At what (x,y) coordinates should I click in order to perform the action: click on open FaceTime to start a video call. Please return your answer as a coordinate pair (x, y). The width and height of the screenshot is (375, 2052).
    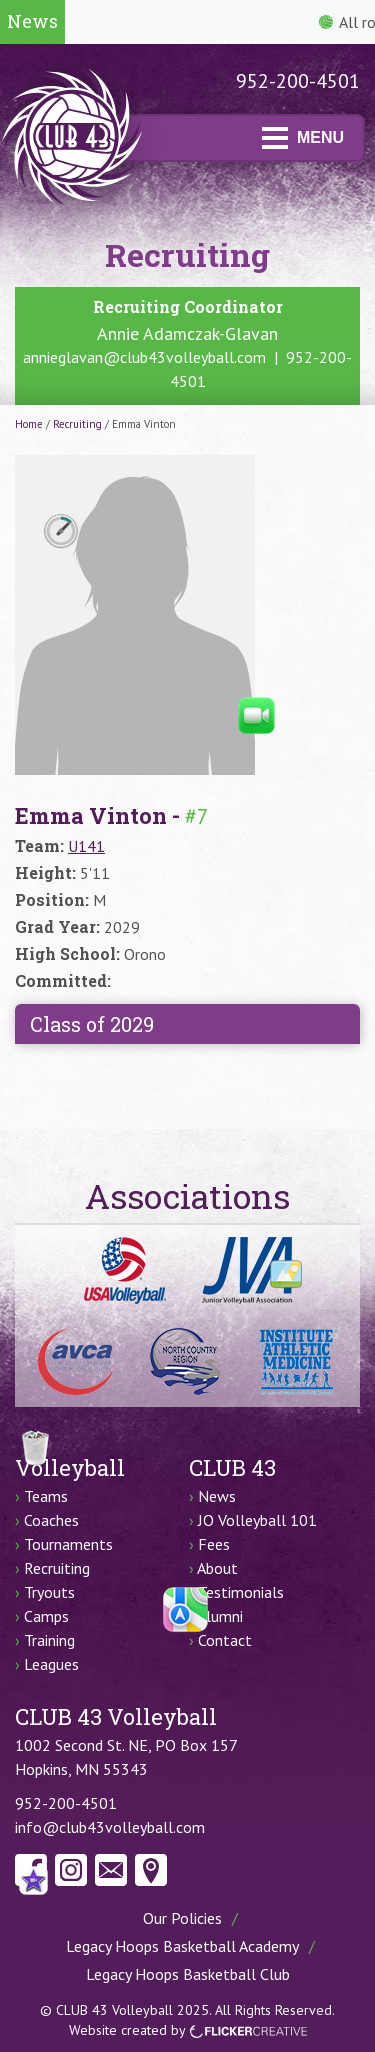
    Looking at the image, I should click on (256, 715).